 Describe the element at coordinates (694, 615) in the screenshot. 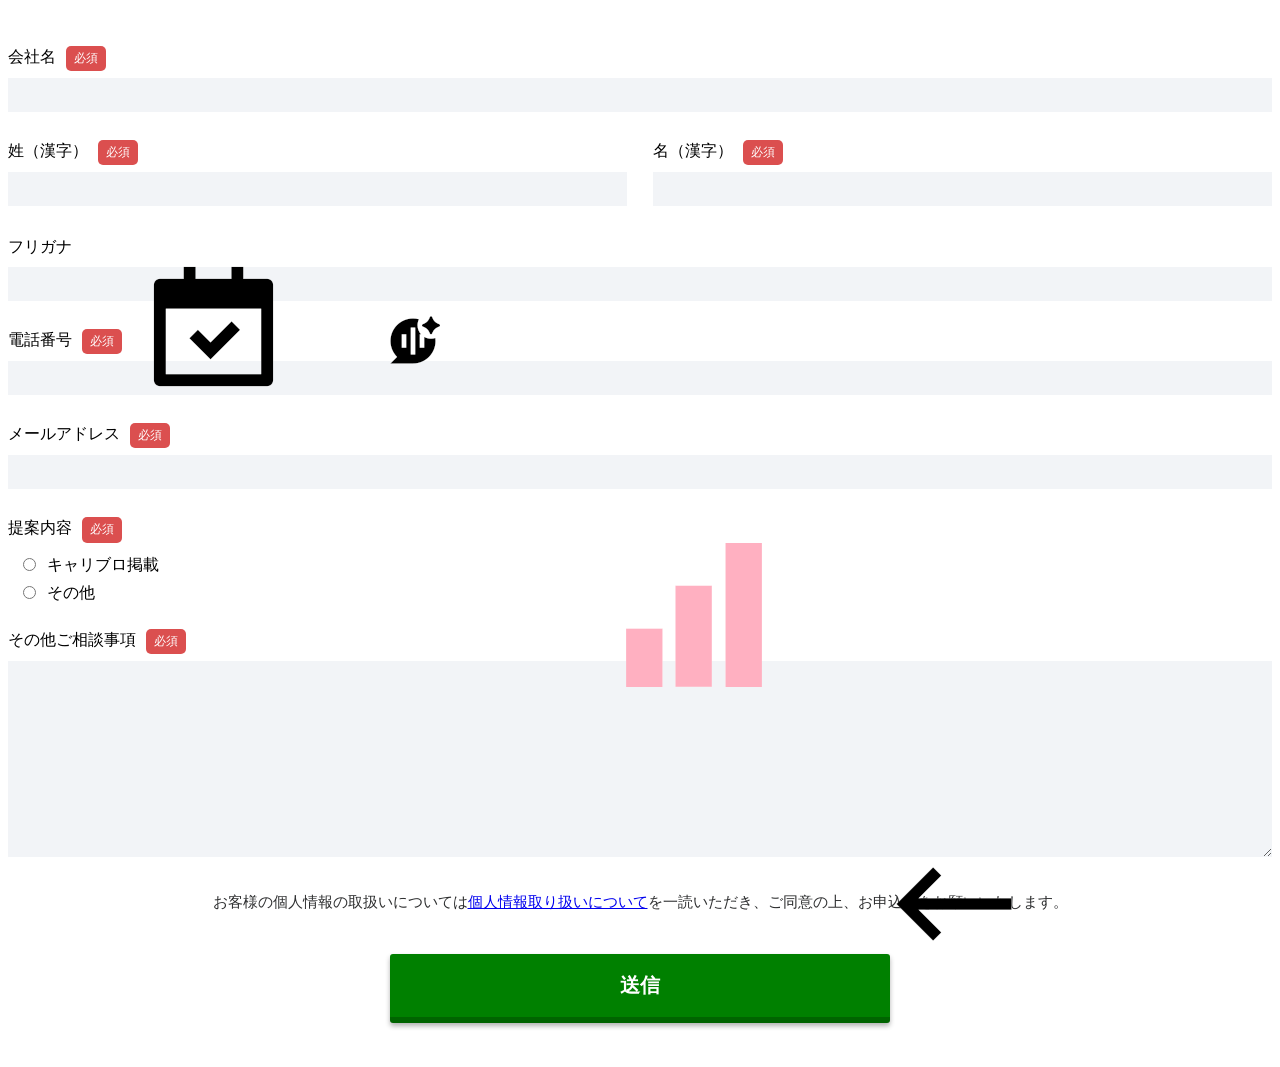

I see `open bookmeter app` at that location.